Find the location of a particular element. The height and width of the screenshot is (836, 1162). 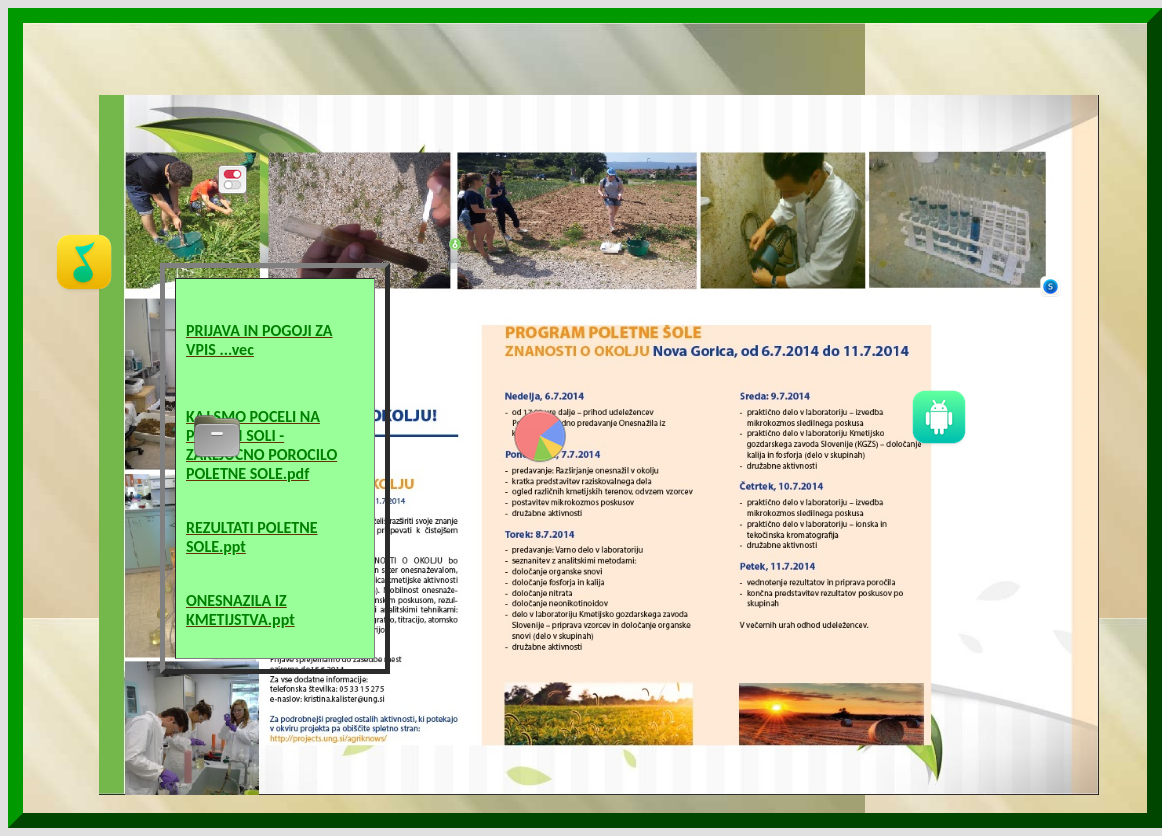

open the file manager application is located at coordinates (217, 436).